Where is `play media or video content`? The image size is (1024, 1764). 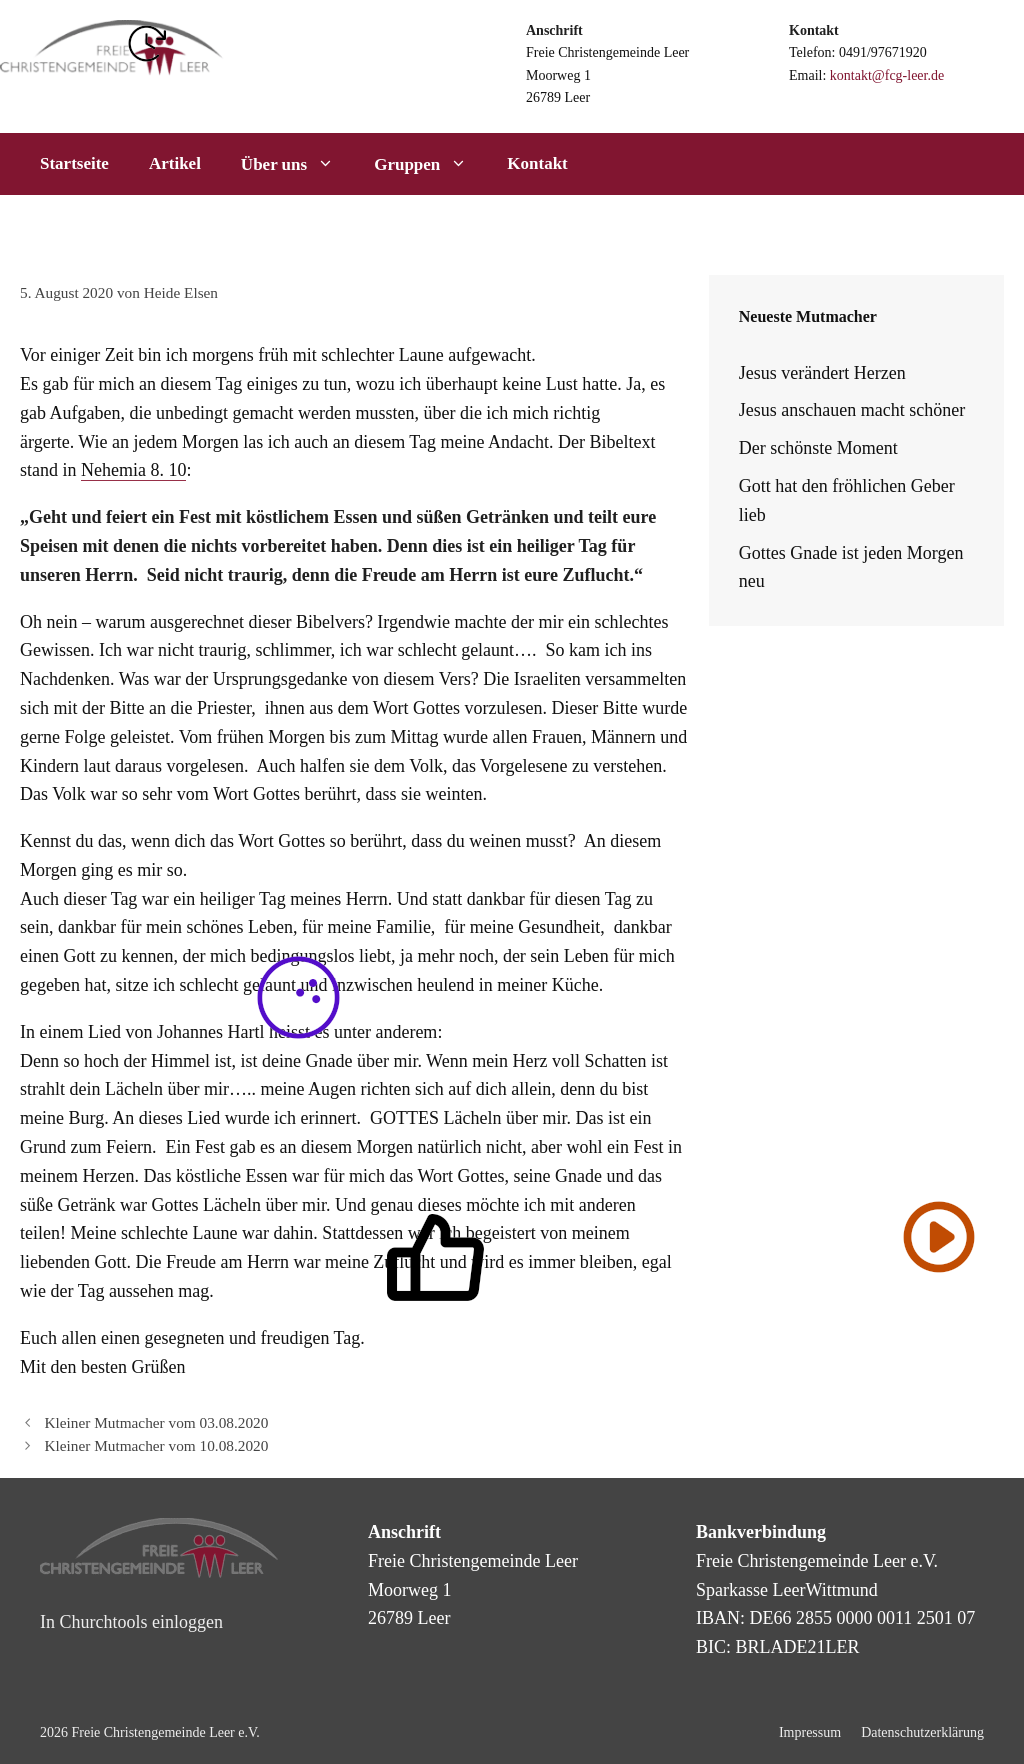
play media or video content is located at coordinates (939, 1237).